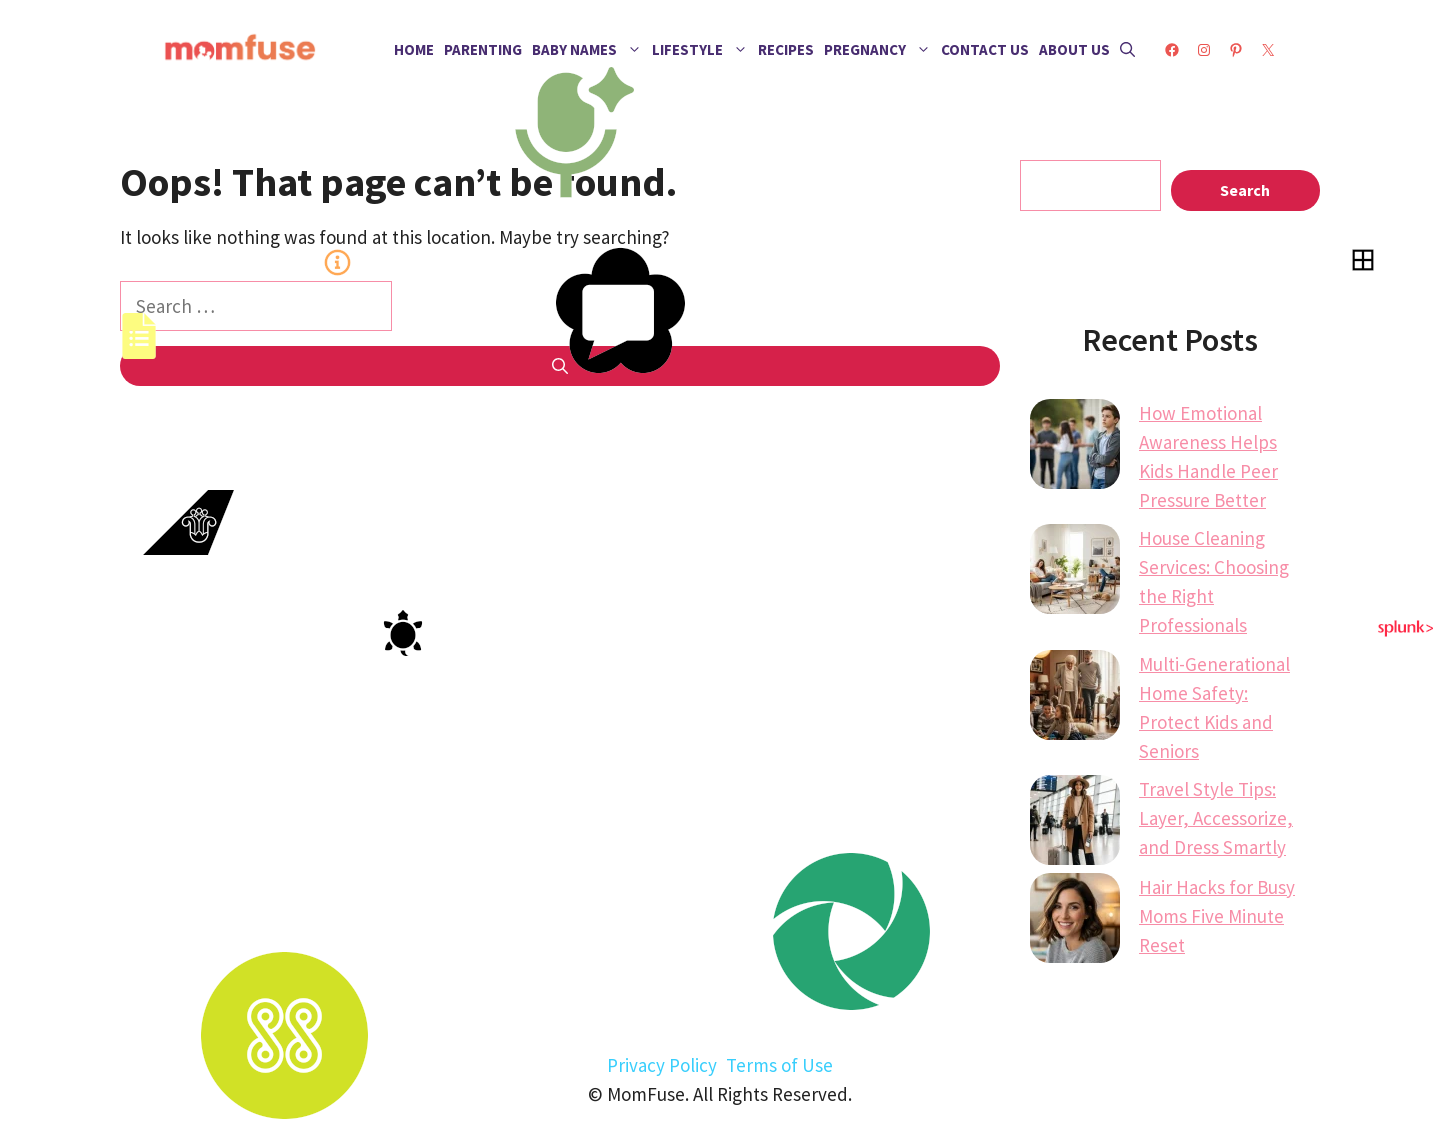 Image resolution: width=1440 pixels, height=1148 pixels. Describe the element at coordinates (1405, 628) in the screenshot. I see `splunk logo - access data analytics and monitoring platform` at that location.